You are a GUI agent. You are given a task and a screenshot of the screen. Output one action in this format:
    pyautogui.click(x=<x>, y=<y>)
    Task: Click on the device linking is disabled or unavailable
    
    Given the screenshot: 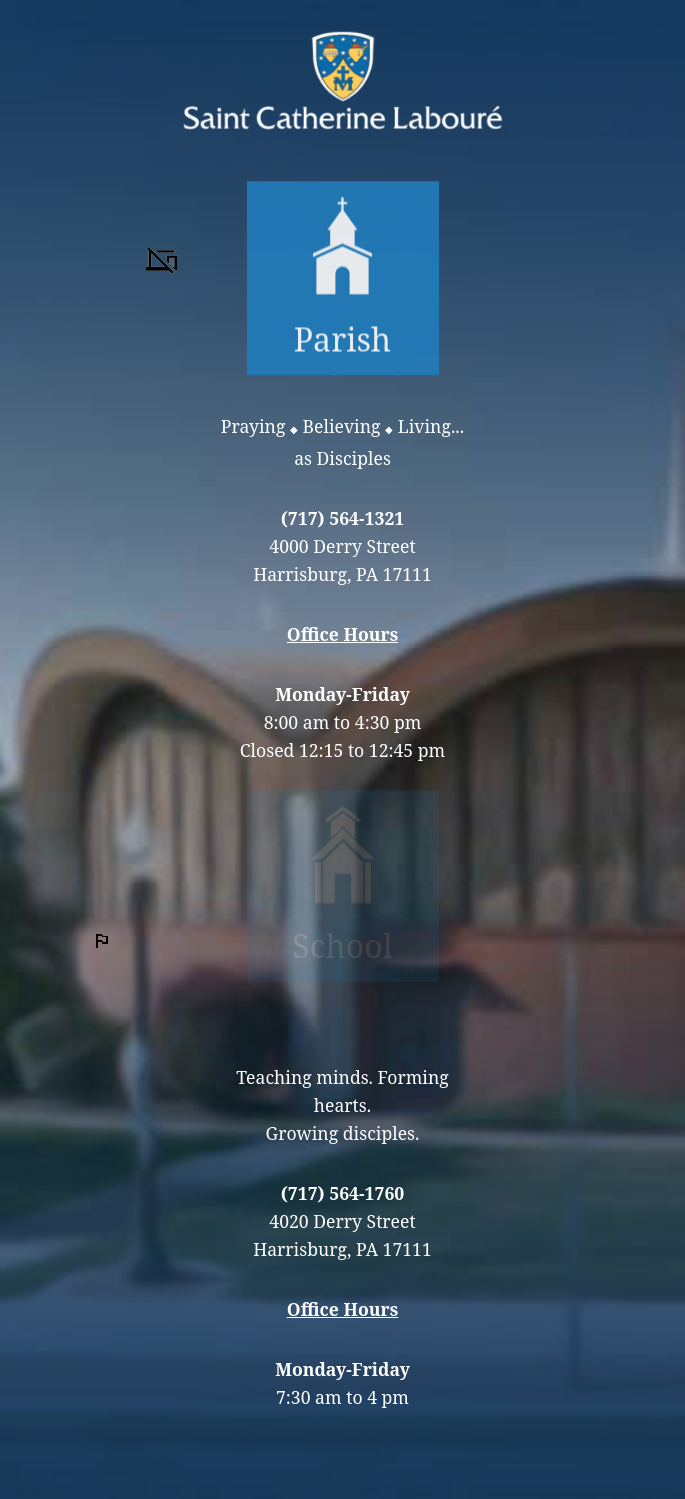 What is the action you would take?
    pyautogui.click(x=161, y=260)
    